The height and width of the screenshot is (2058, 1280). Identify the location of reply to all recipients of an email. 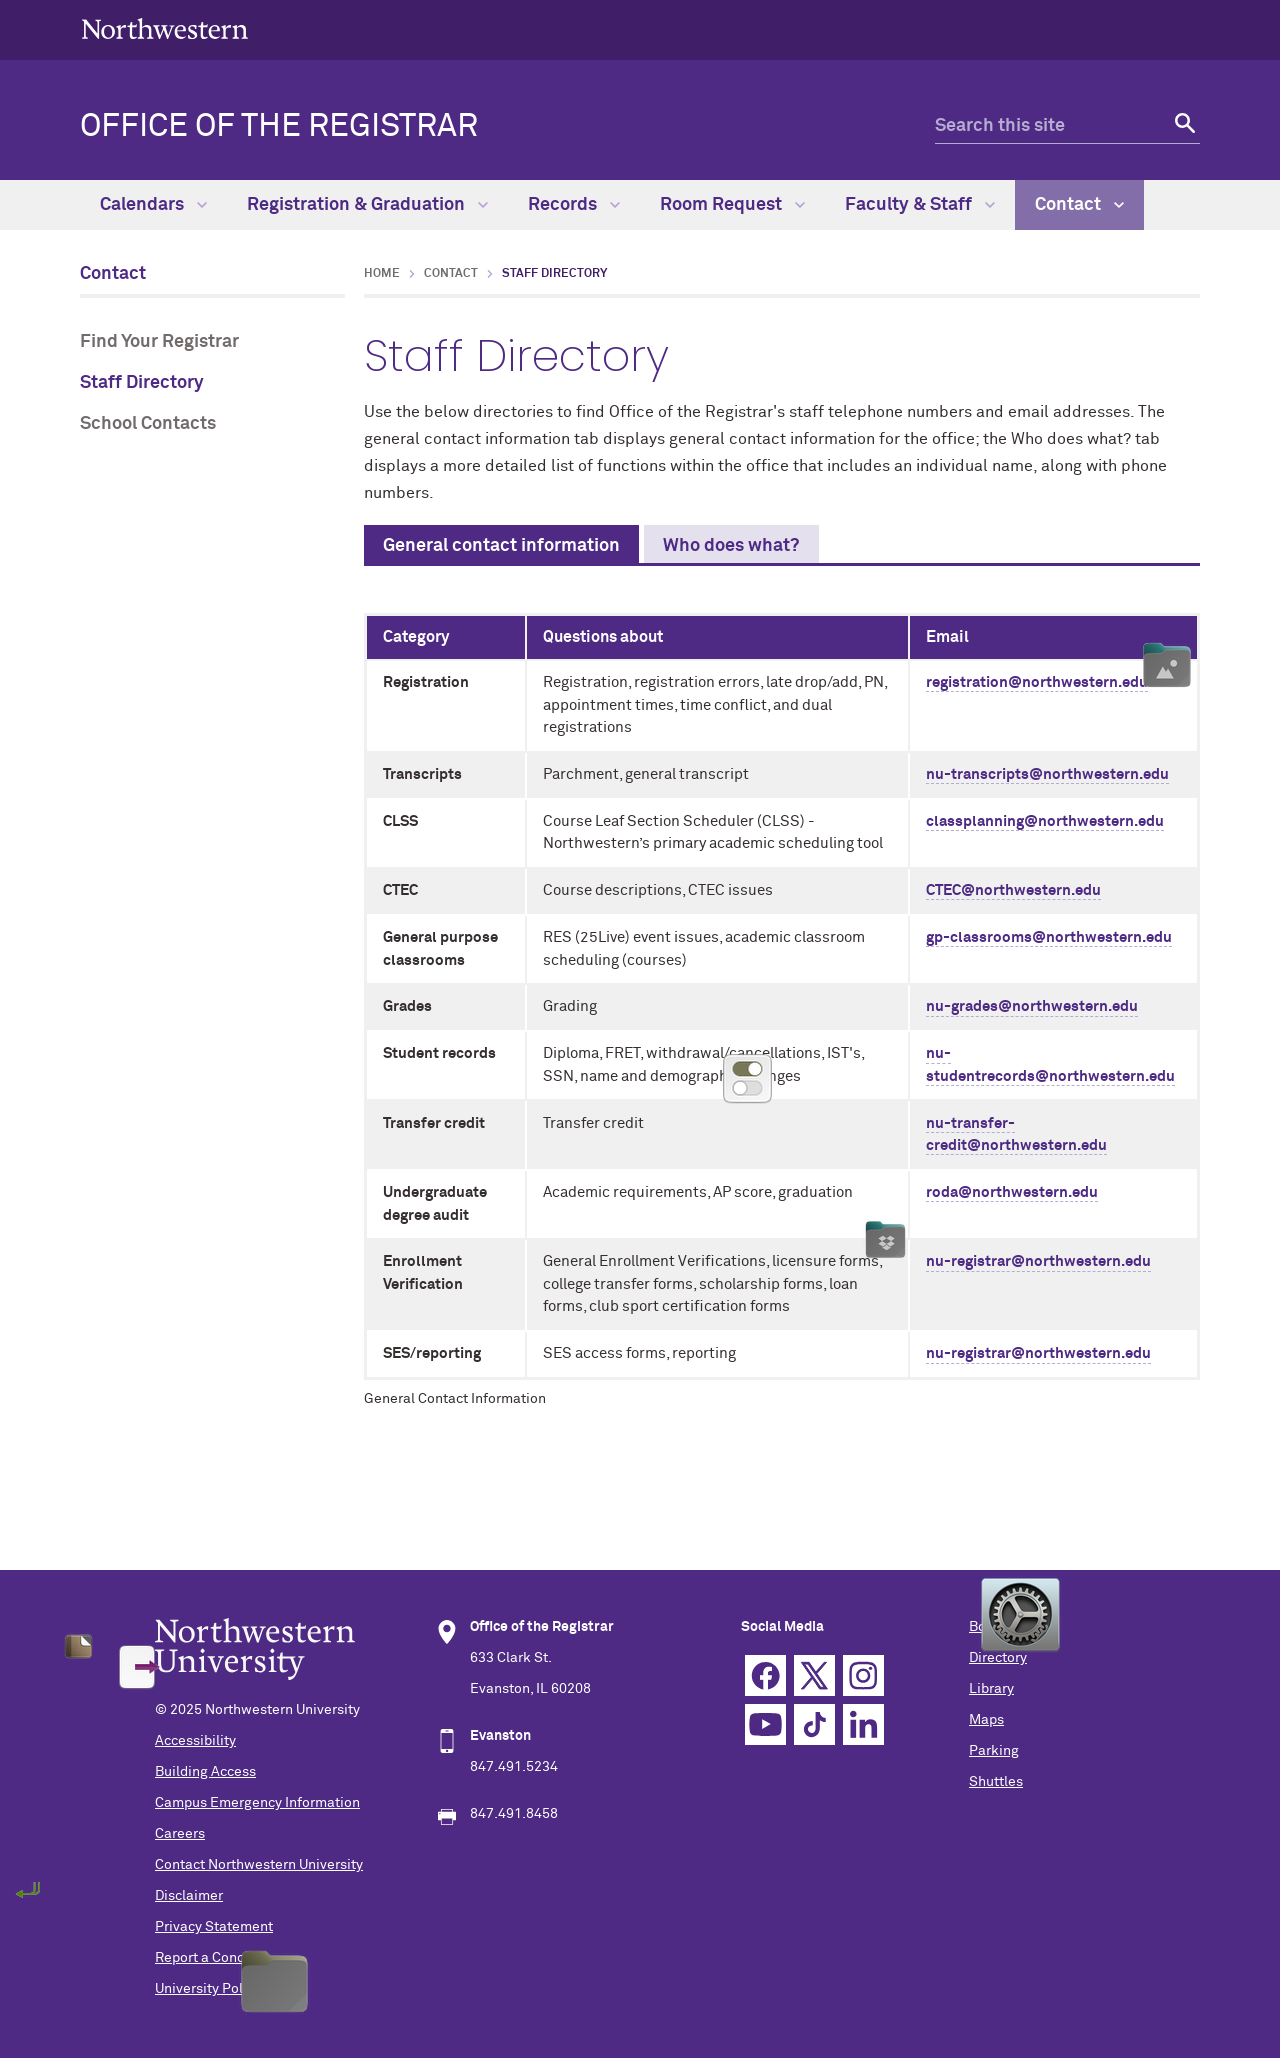
(27, 1888).